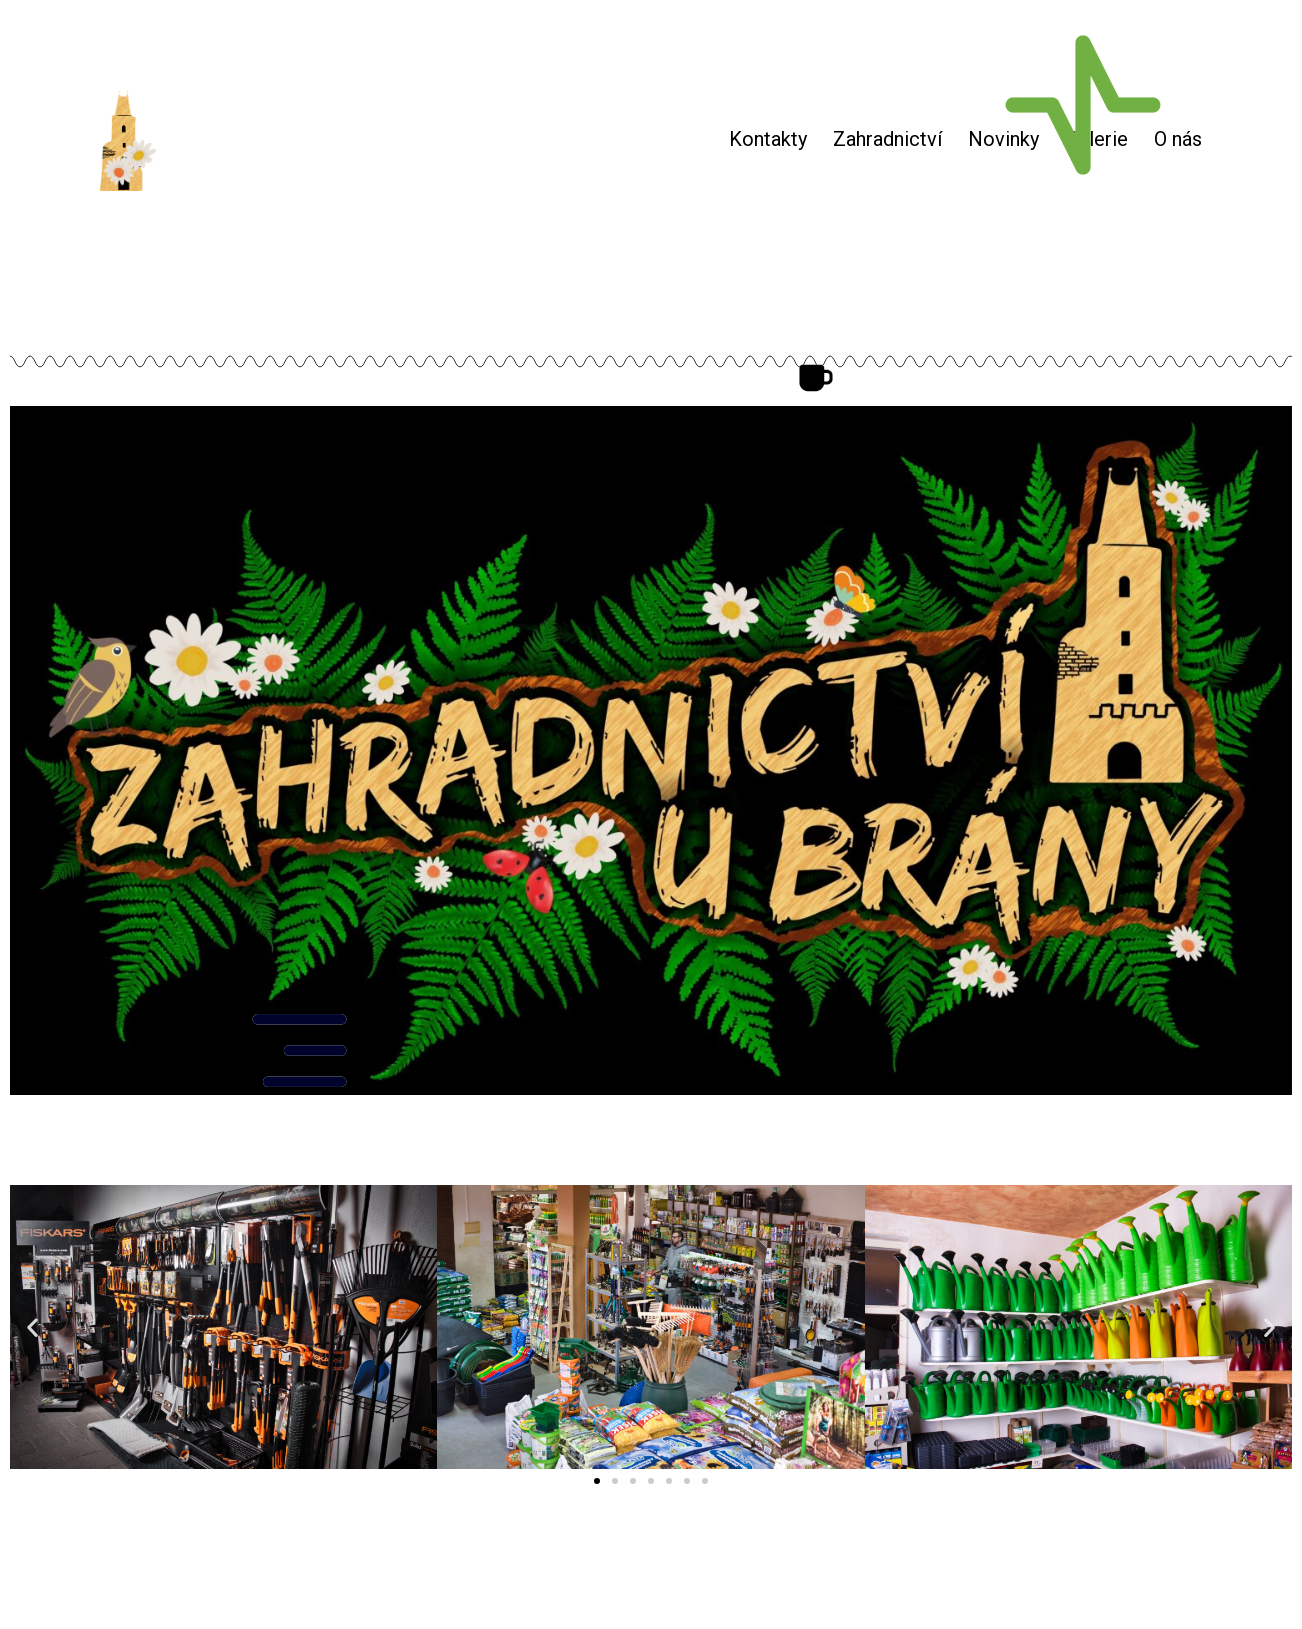 The image size is (1302, 1629). Describe the element at coordinates (816, 378) in the screenshot. I see `access coffee break or break time features` at that location.